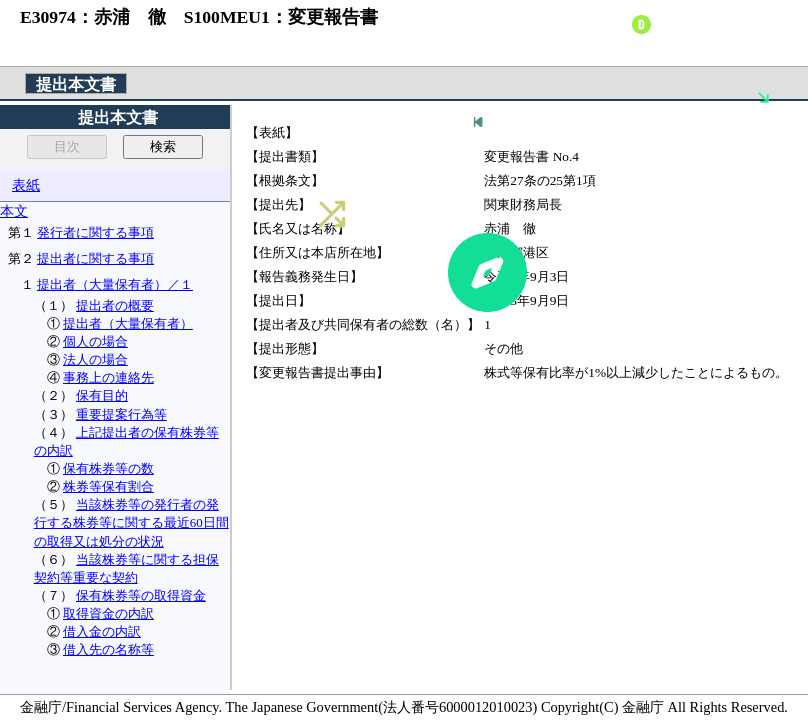  What do you see at coordinates (641, 24) in the screenshot?
I see `indicates a "D" grade or rating` at bounding box center [641, 24].